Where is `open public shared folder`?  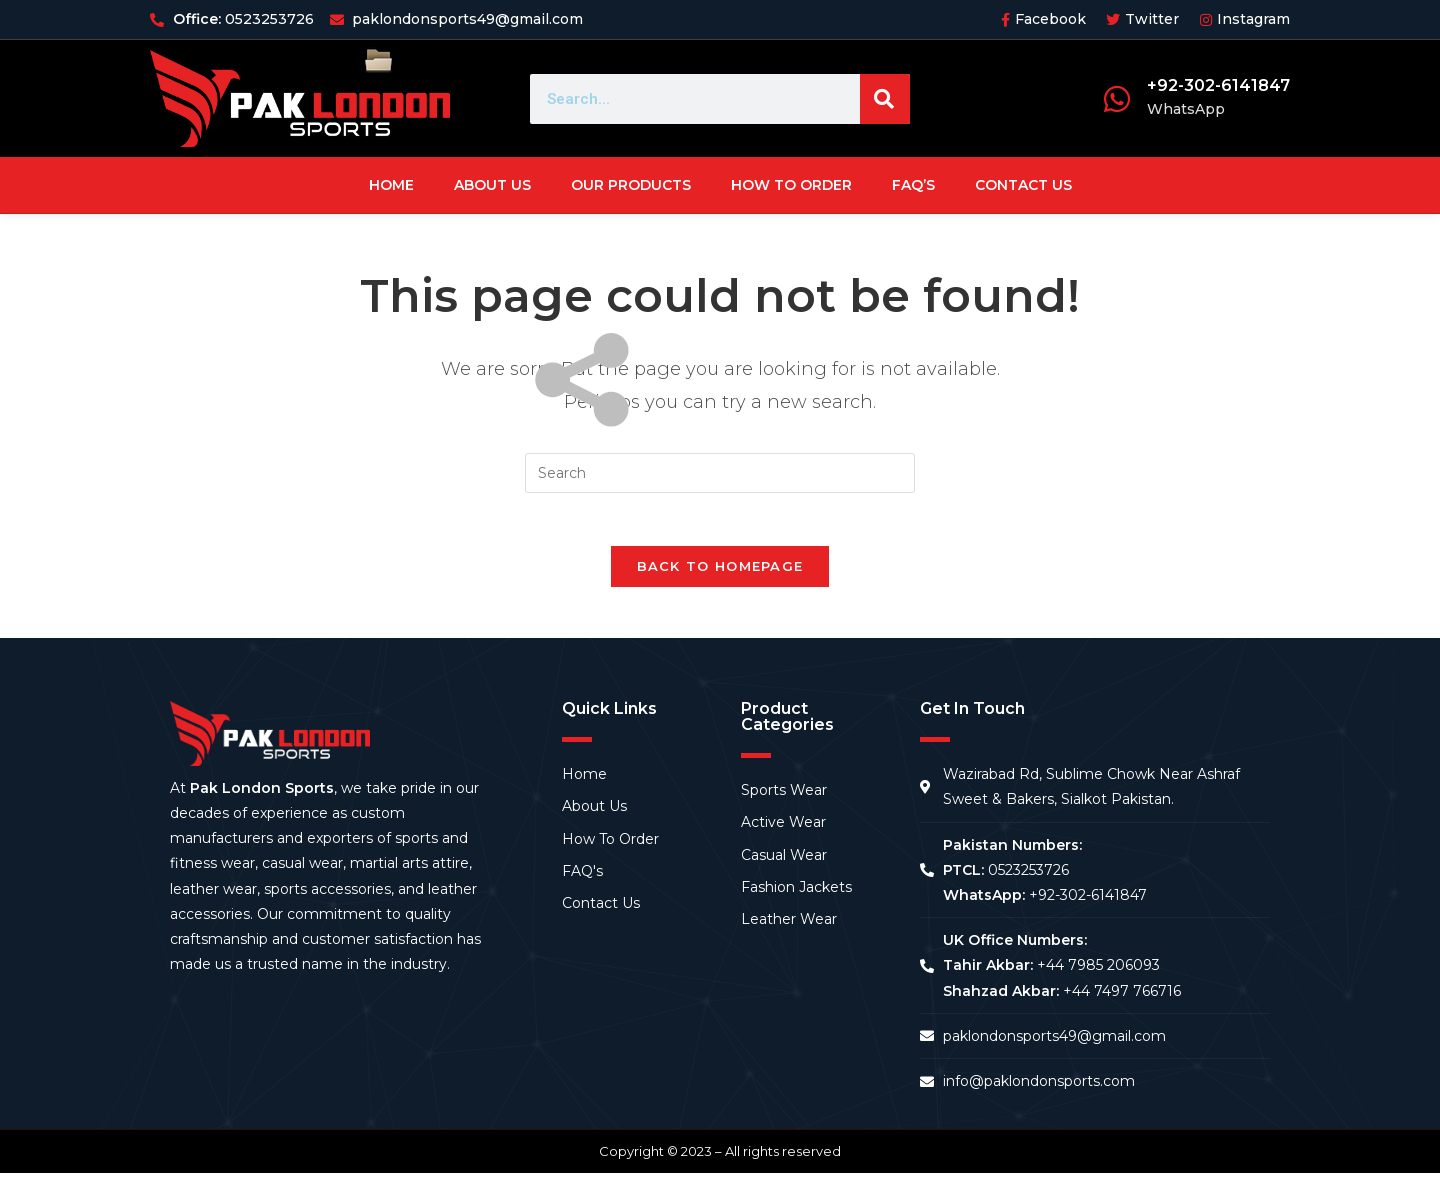 open public shared folder is located at coordinates (582, 380).